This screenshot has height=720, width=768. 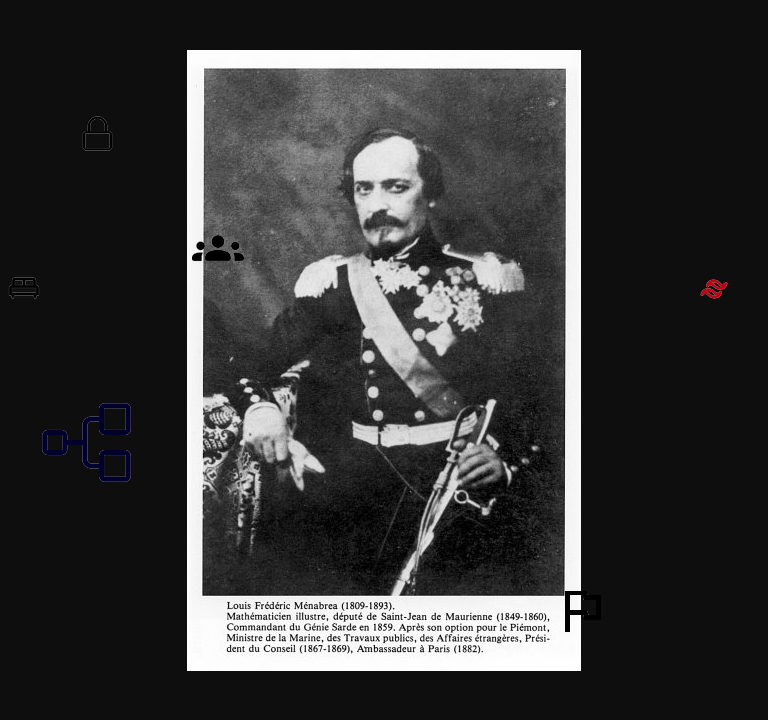 I want to click on view or manage groups, so click(x=218, y=248).